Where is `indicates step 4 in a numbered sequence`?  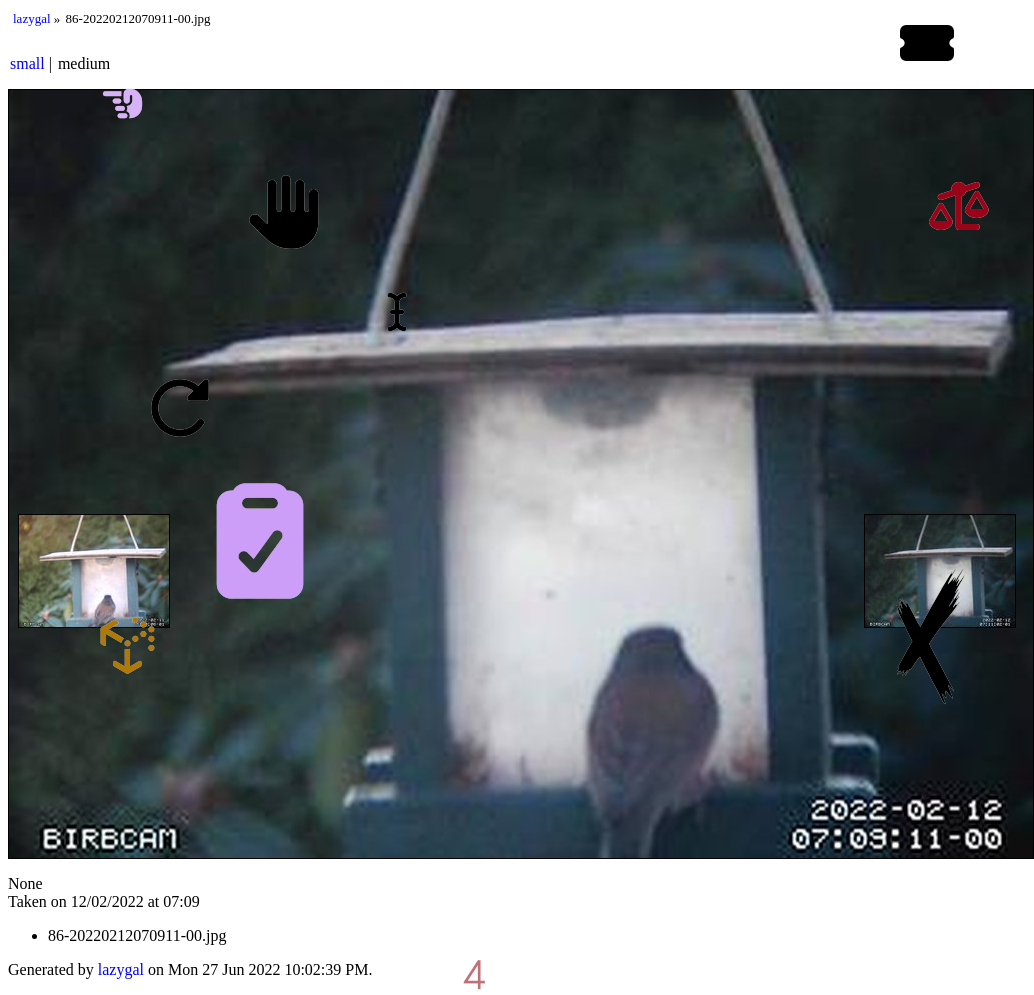 indicates step 4 in a numbered sequence is located at coordinates (475, 975).